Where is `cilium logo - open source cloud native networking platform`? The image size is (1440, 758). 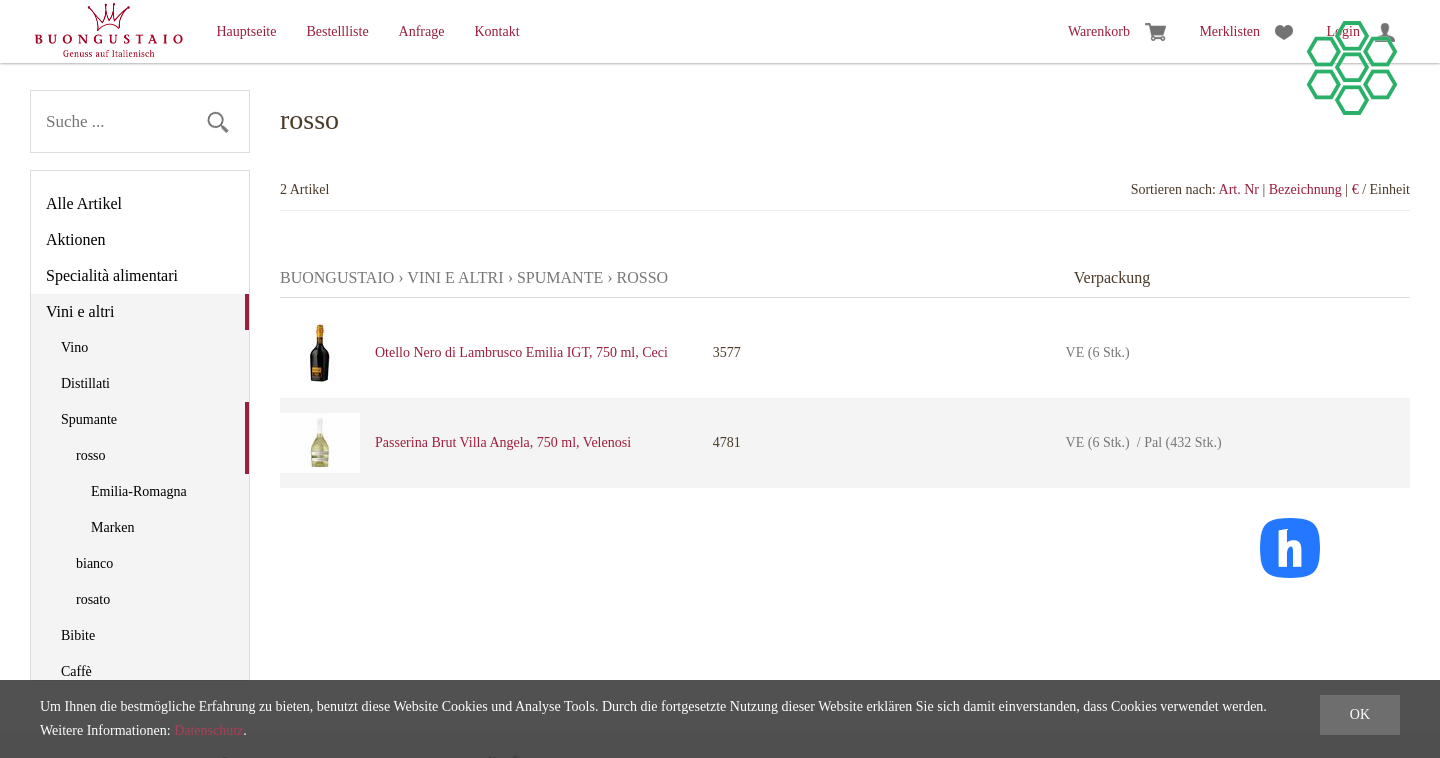
cilium logo - open source cloud native networking platform is located at coordinates (1352, 68).